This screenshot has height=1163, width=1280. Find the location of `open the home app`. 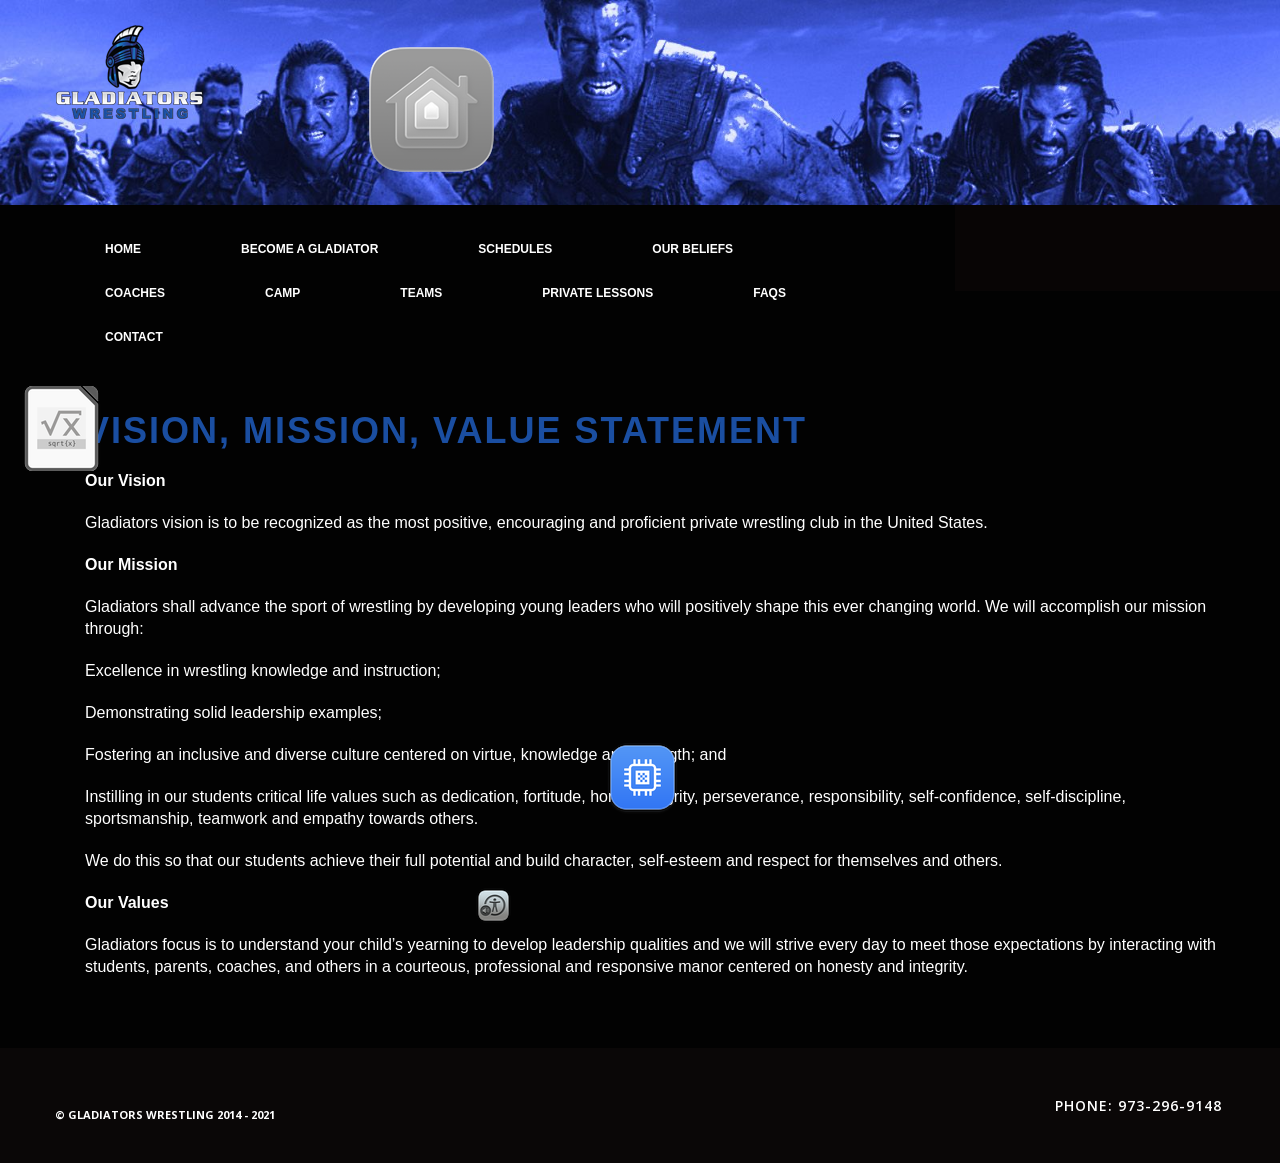

open the home app is located at coordinates (431, 109).